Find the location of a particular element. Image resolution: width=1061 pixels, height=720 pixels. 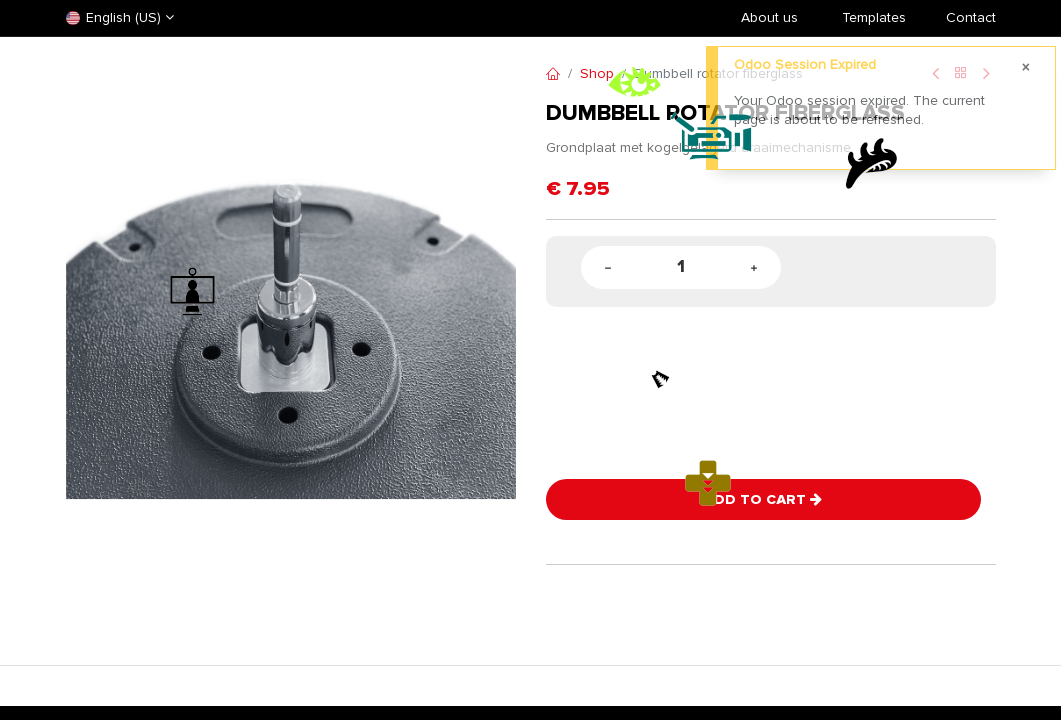

attach or clip items together is located at coordinates (660, 379).